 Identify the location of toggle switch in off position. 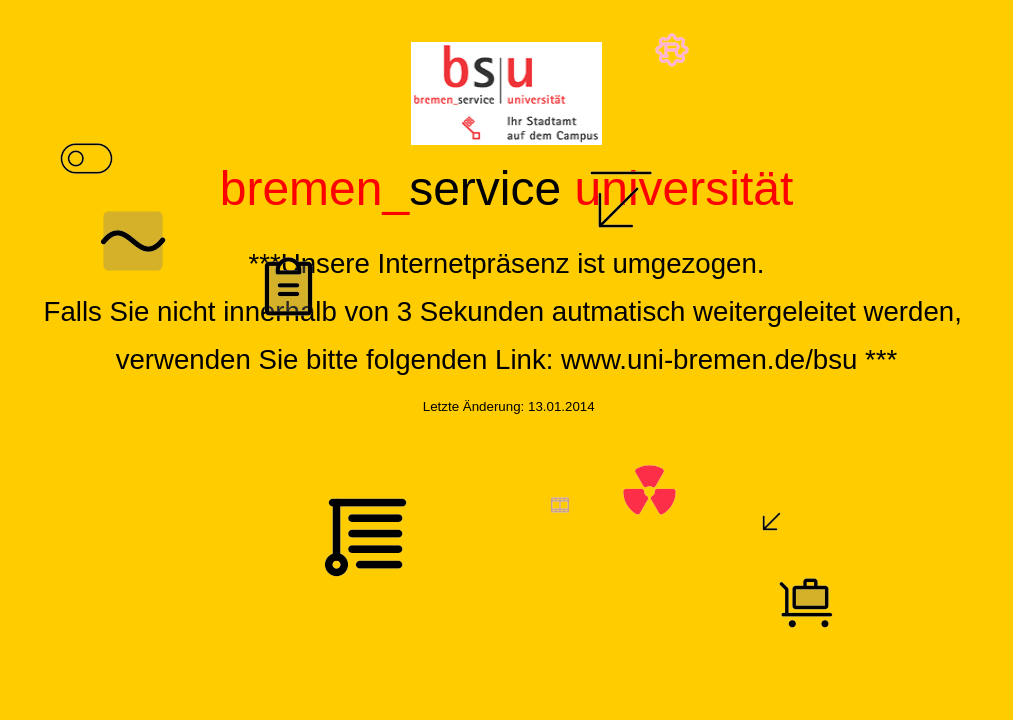
(86, 158).